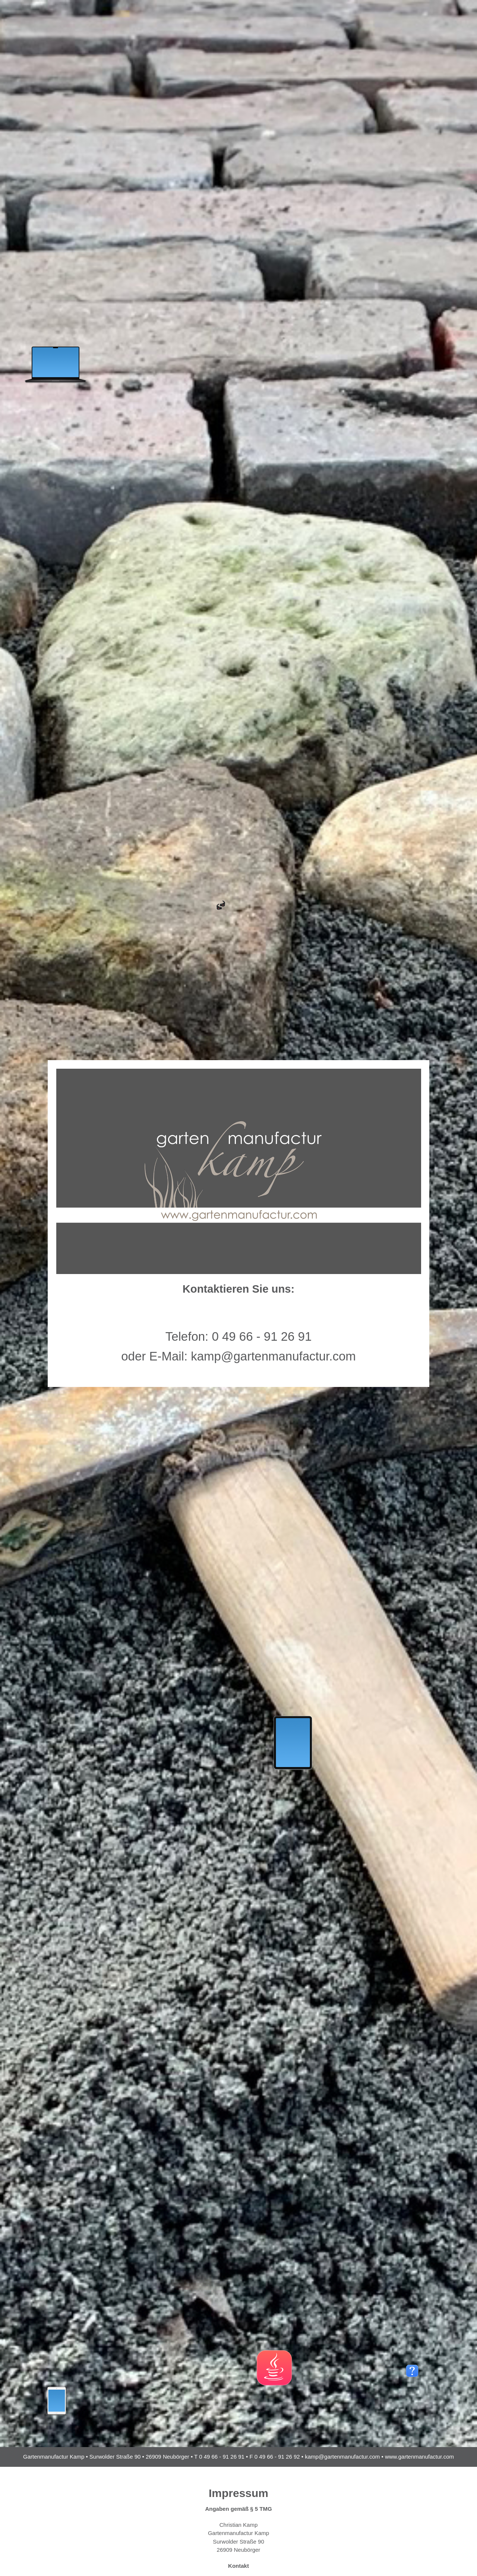  I want to click on iPad Air device icon, so click(293, 1743).